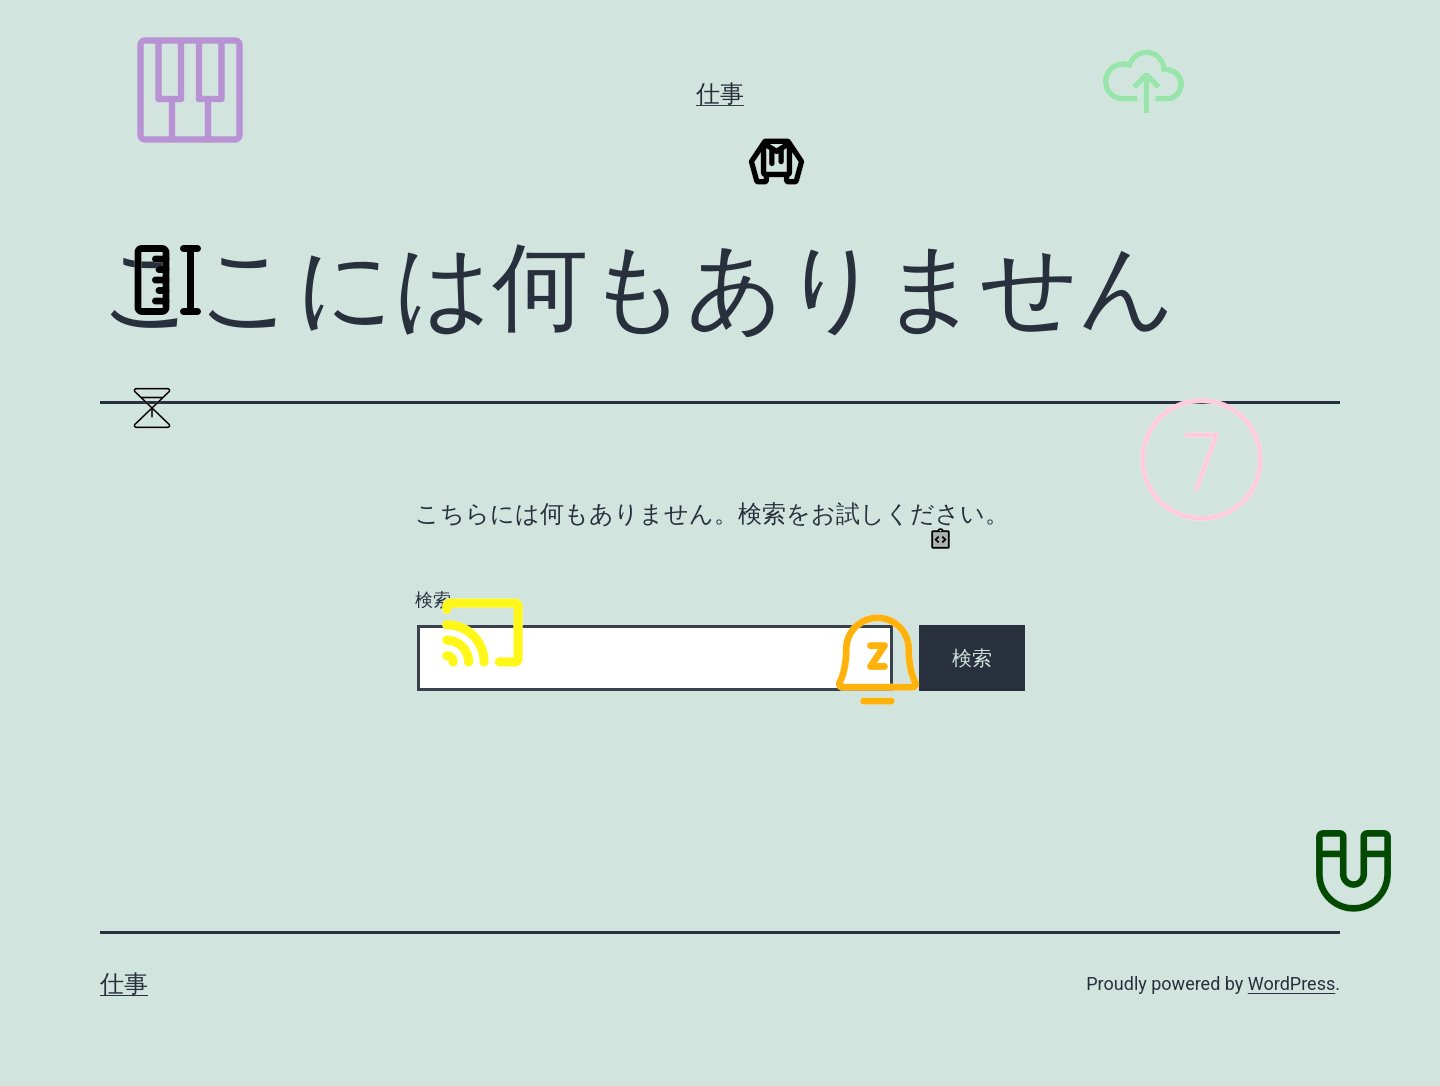 This screenshot has height=1086, width=1440. I want to click on browse clothing or apparel items, so click(776, 161).